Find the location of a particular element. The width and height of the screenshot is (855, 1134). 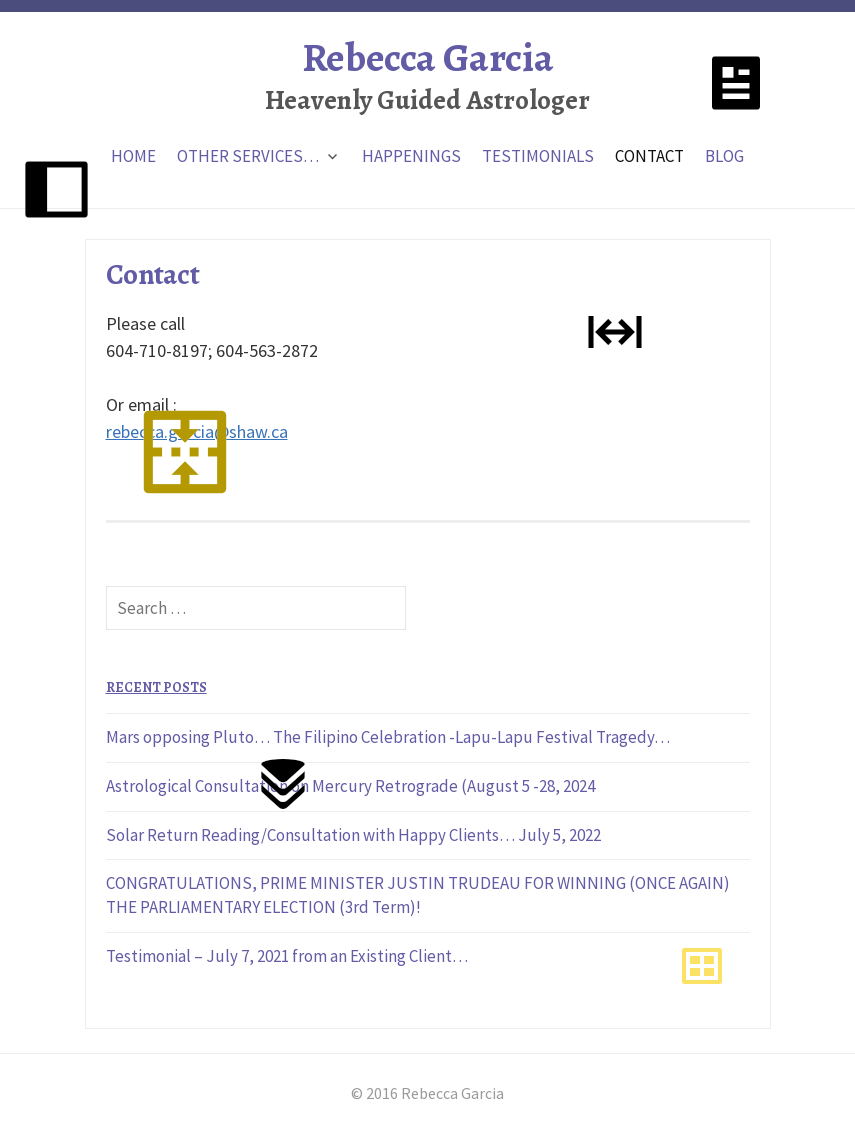

view article or document is located at coordinates (736, 83).